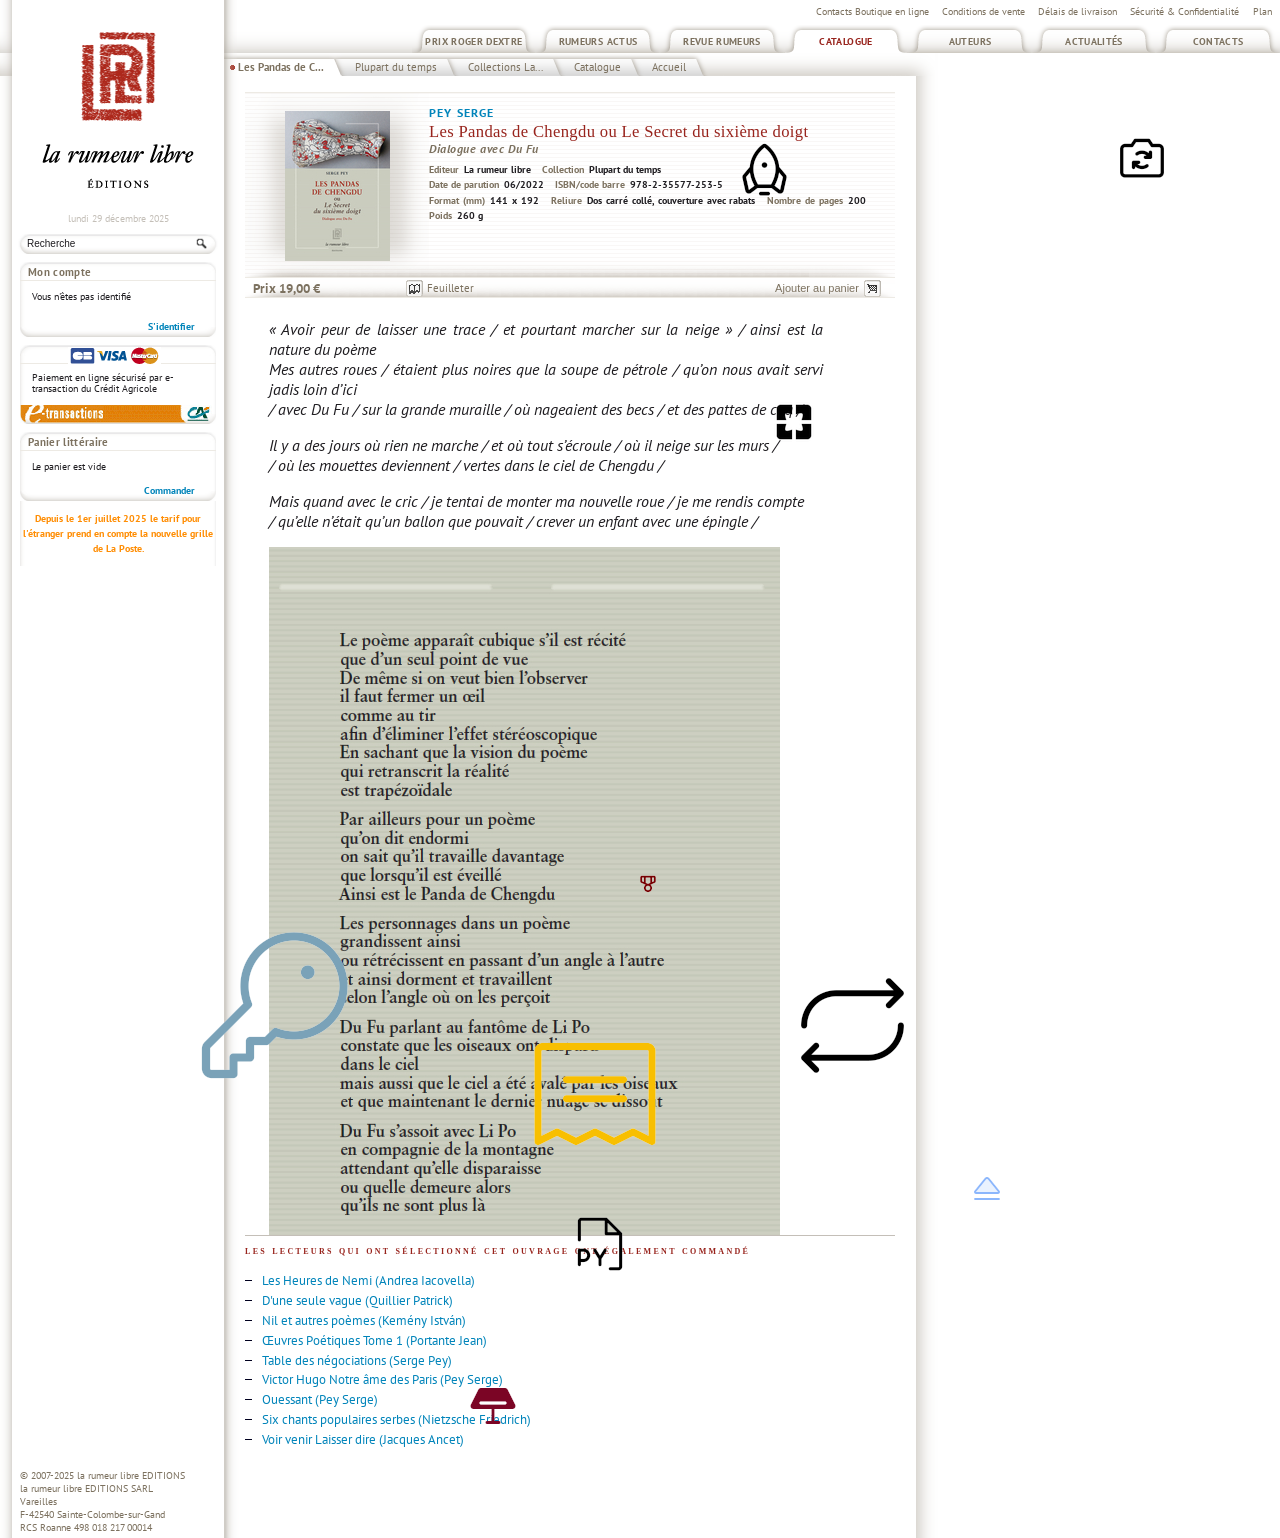 The height and width of the screenshot is (1538, 1280). Describe the element at coordinates (1142, 159) in the screenshot. I see `switch between front and rear camera` at that location.